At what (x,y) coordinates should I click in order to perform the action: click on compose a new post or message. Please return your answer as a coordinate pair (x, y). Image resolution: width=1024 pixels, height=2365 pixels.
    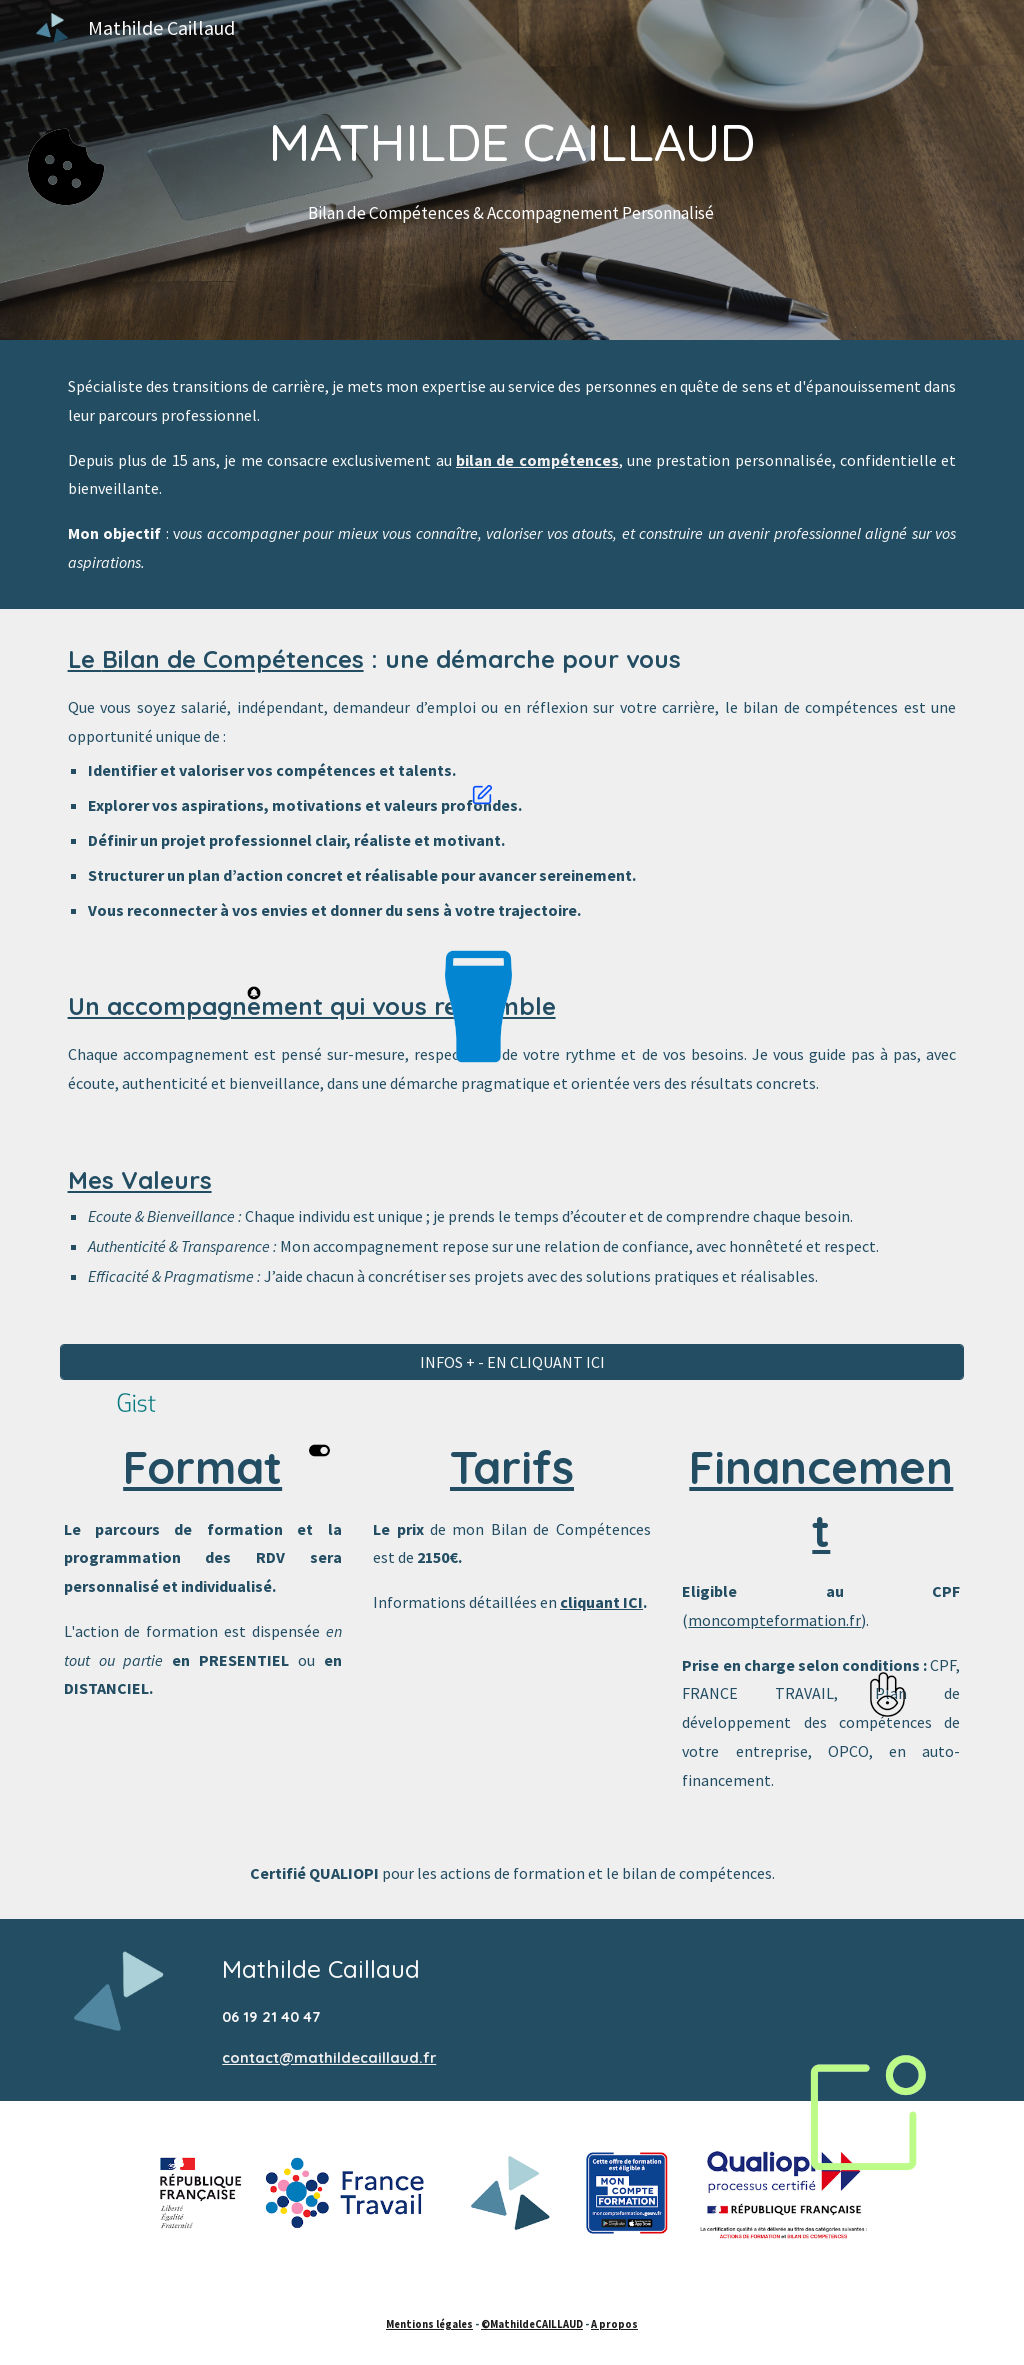
    Looking at the image, I should click on (482, 795).